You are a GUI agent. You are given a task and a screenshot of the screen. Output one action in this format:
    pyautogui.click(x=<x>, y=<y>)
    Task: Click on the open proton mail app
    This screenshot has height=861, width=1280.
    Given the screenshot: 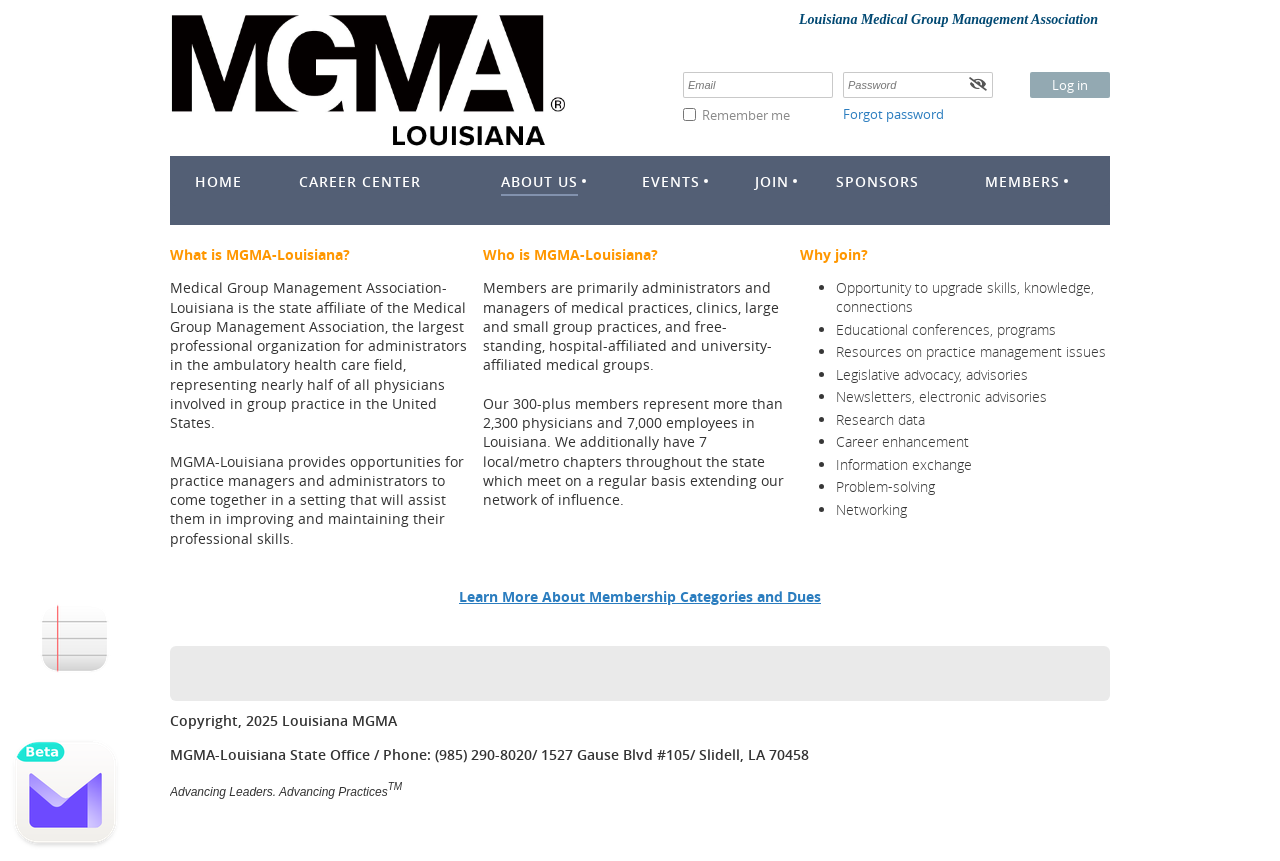 What is the action you would take?
    pyautogui.click(x=65, y=792)
    